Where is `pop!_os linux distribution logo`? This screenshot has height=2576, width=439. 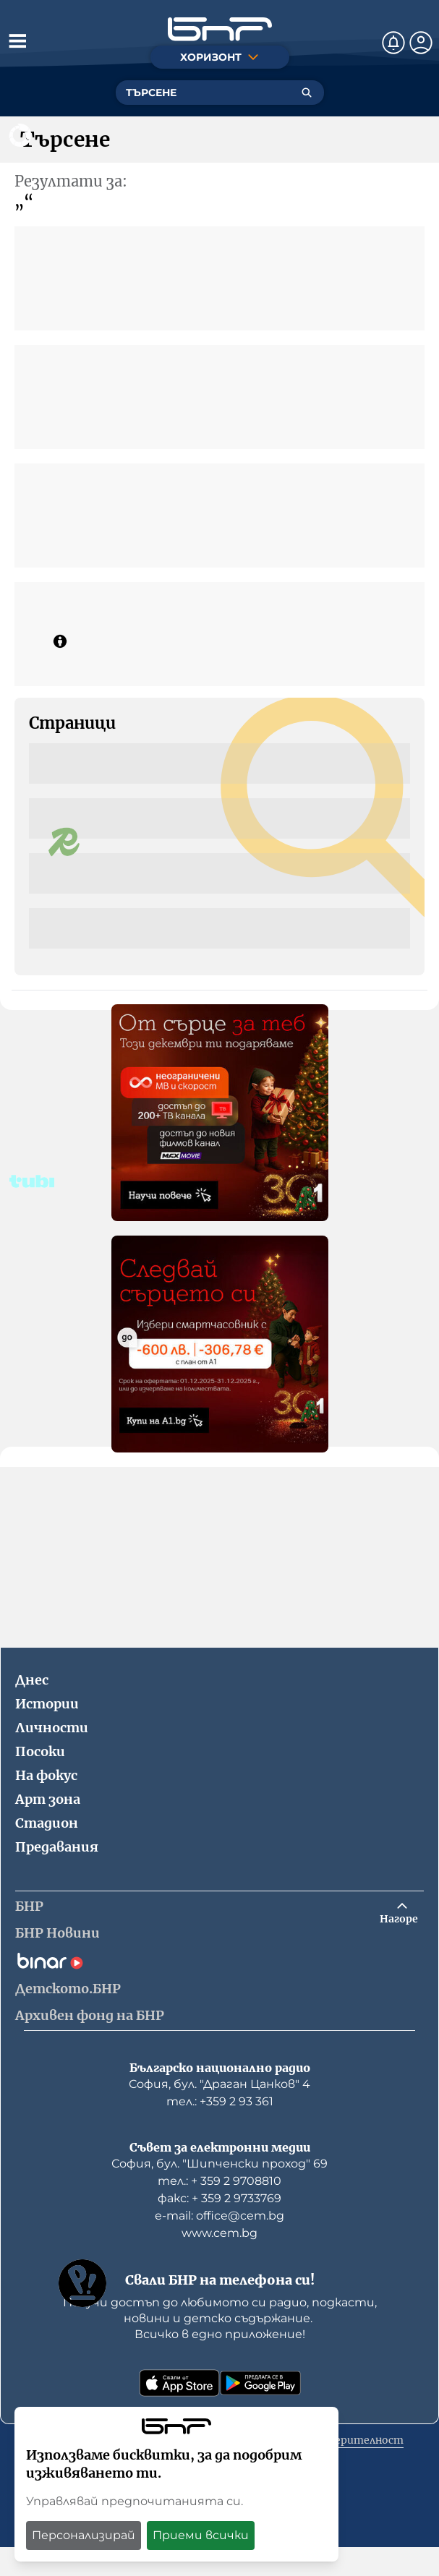
pop!_os linux distribution logo is located at coordinates (82, 2283).